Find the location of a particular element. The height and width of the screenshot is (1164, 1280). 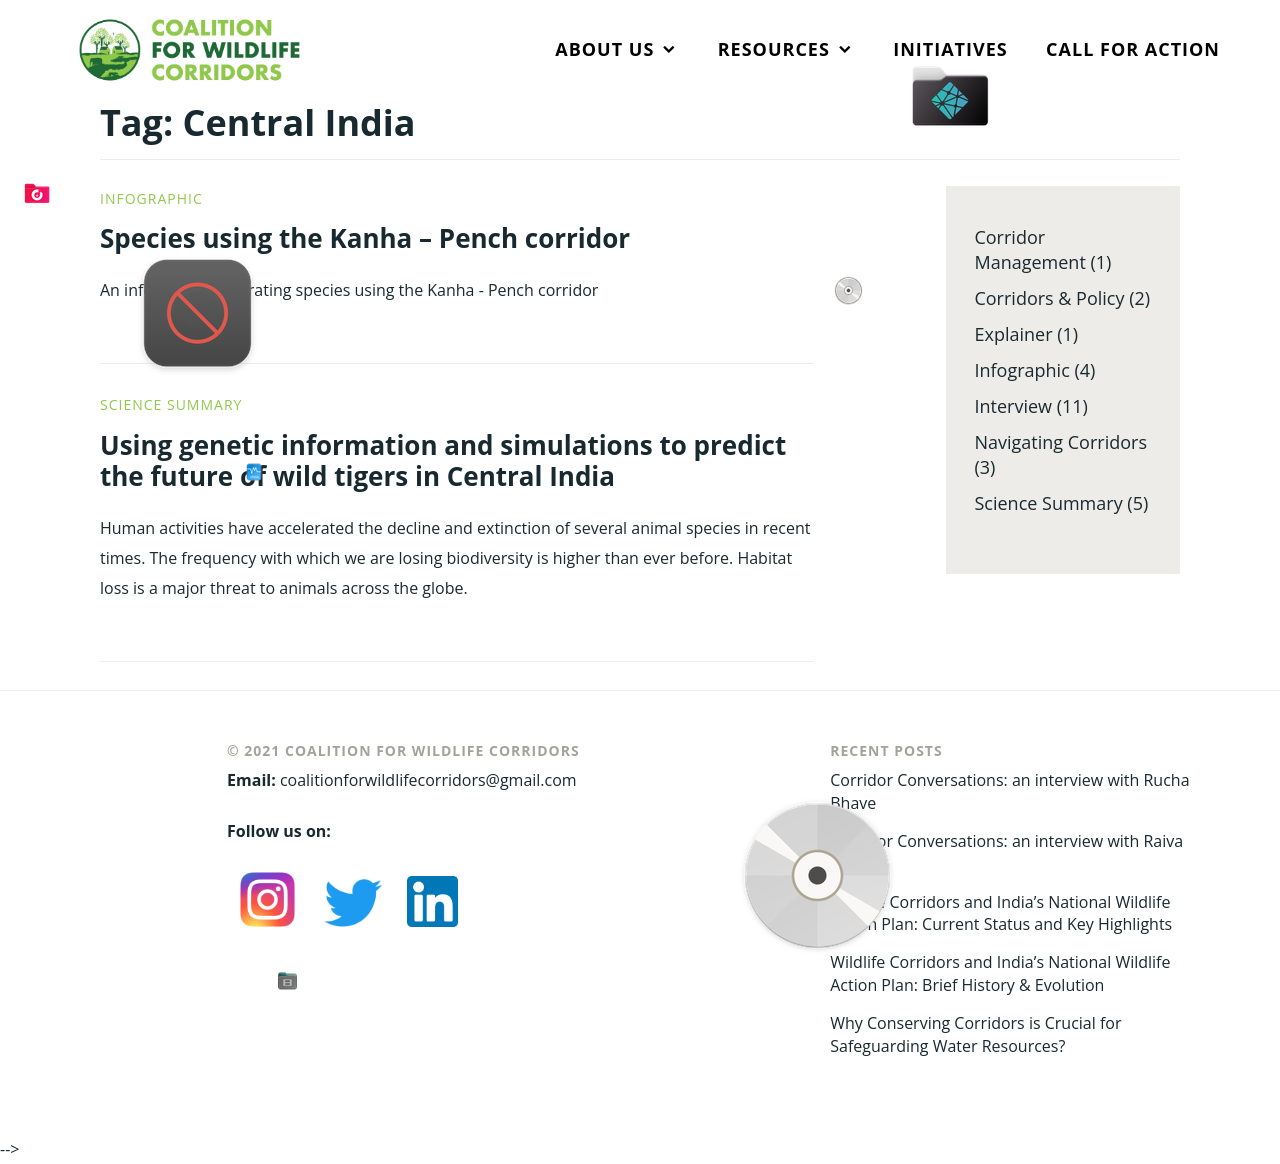

unmount or eject a CD/DVD drive is located at coordinates (848, 290).